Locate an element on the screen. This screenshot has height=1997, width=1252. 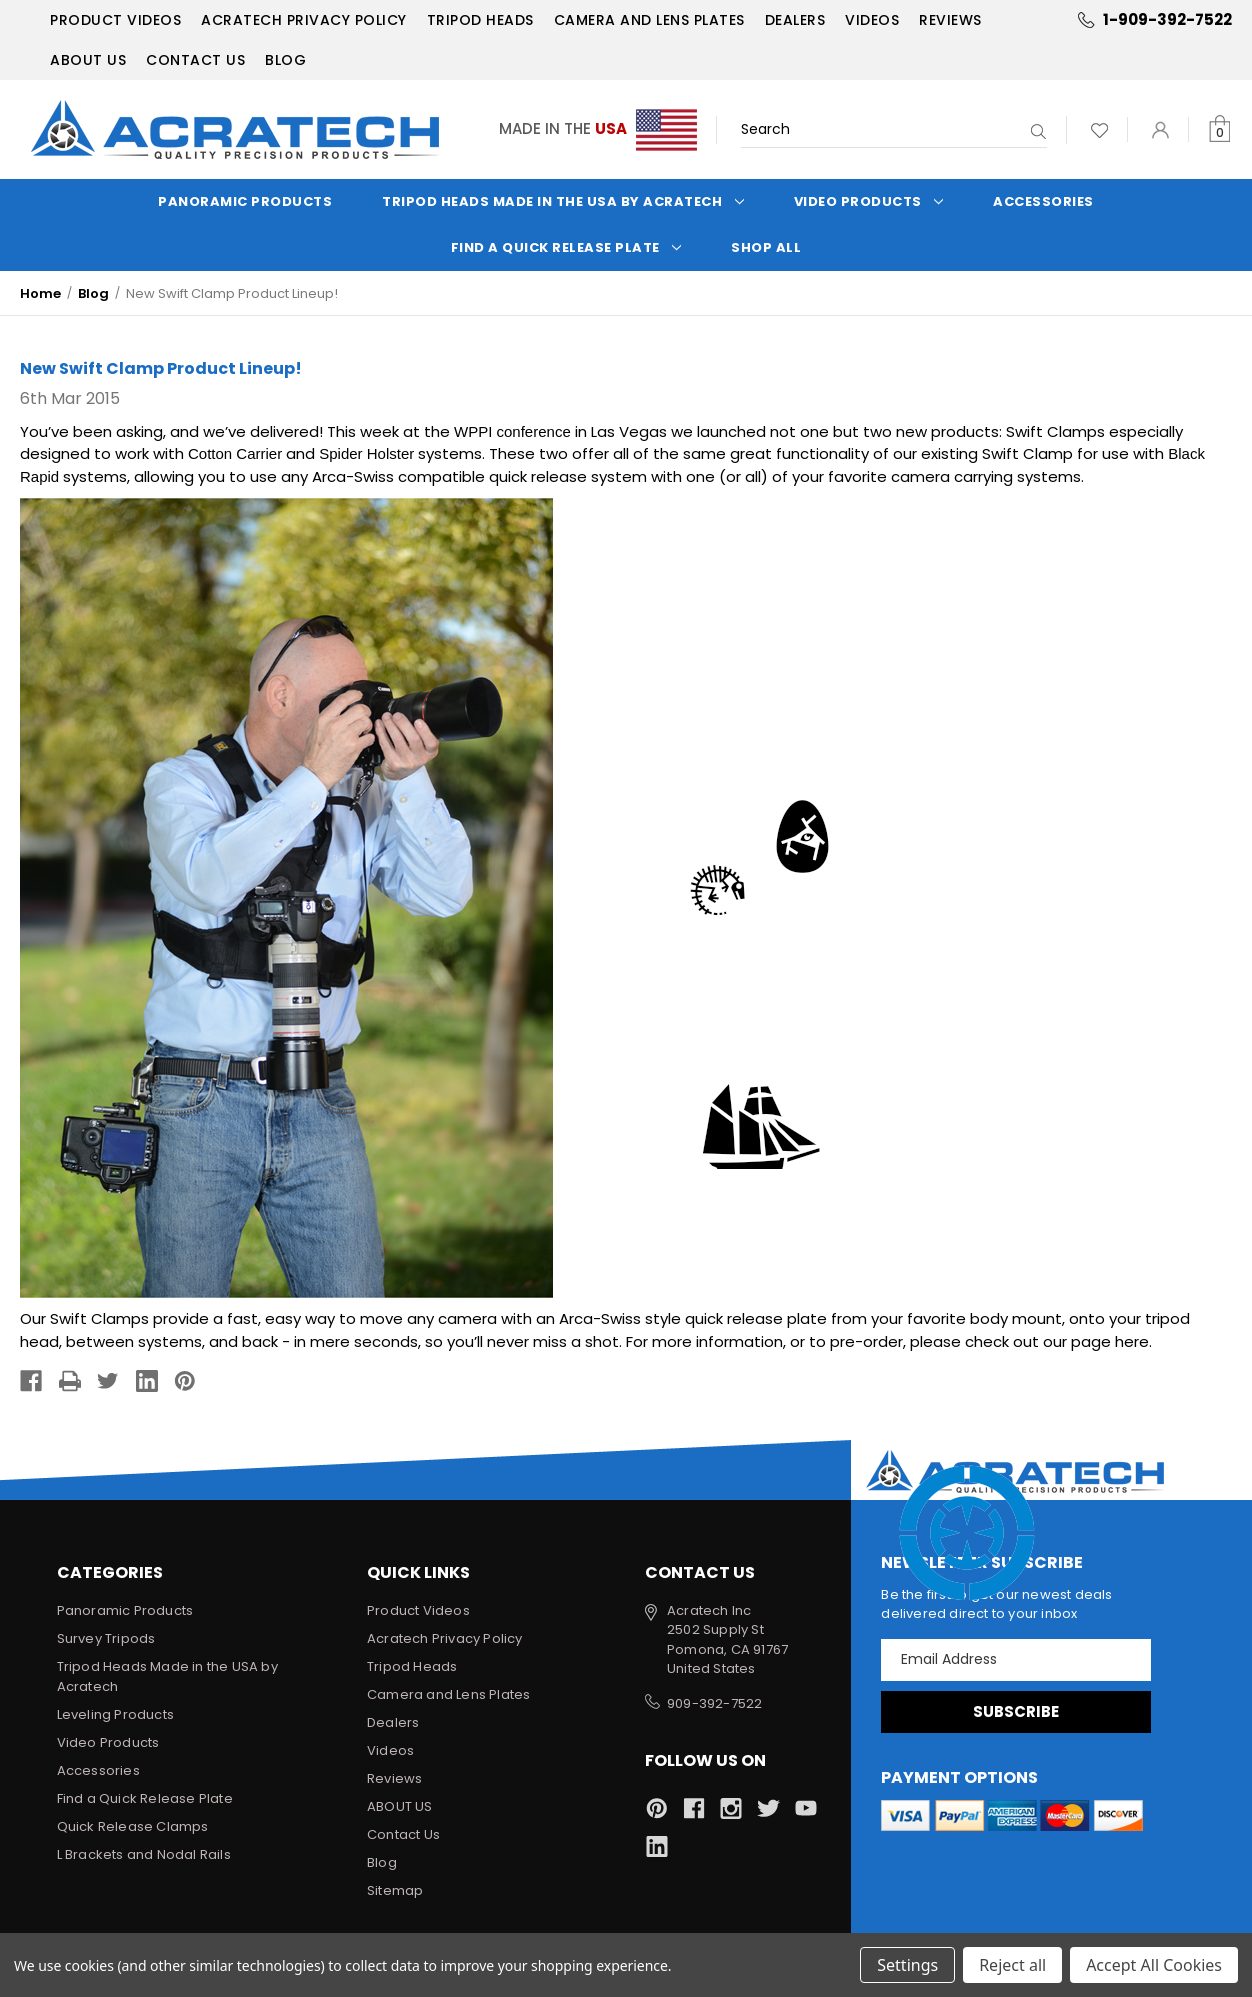
access fossil or dinosaur collection is located at coordinates (717, 890).